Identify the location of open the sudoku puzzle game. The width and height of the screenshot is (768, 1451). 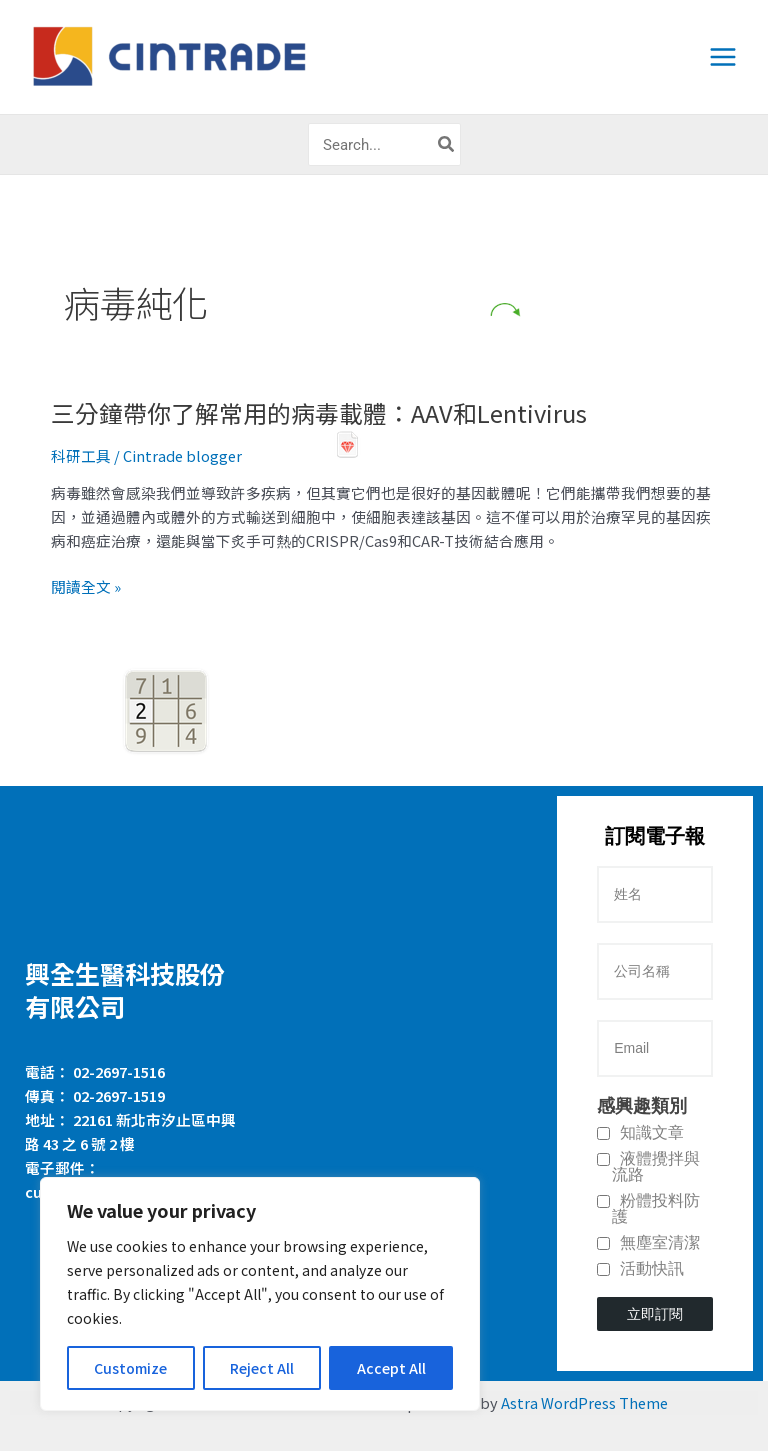
(166, 711).